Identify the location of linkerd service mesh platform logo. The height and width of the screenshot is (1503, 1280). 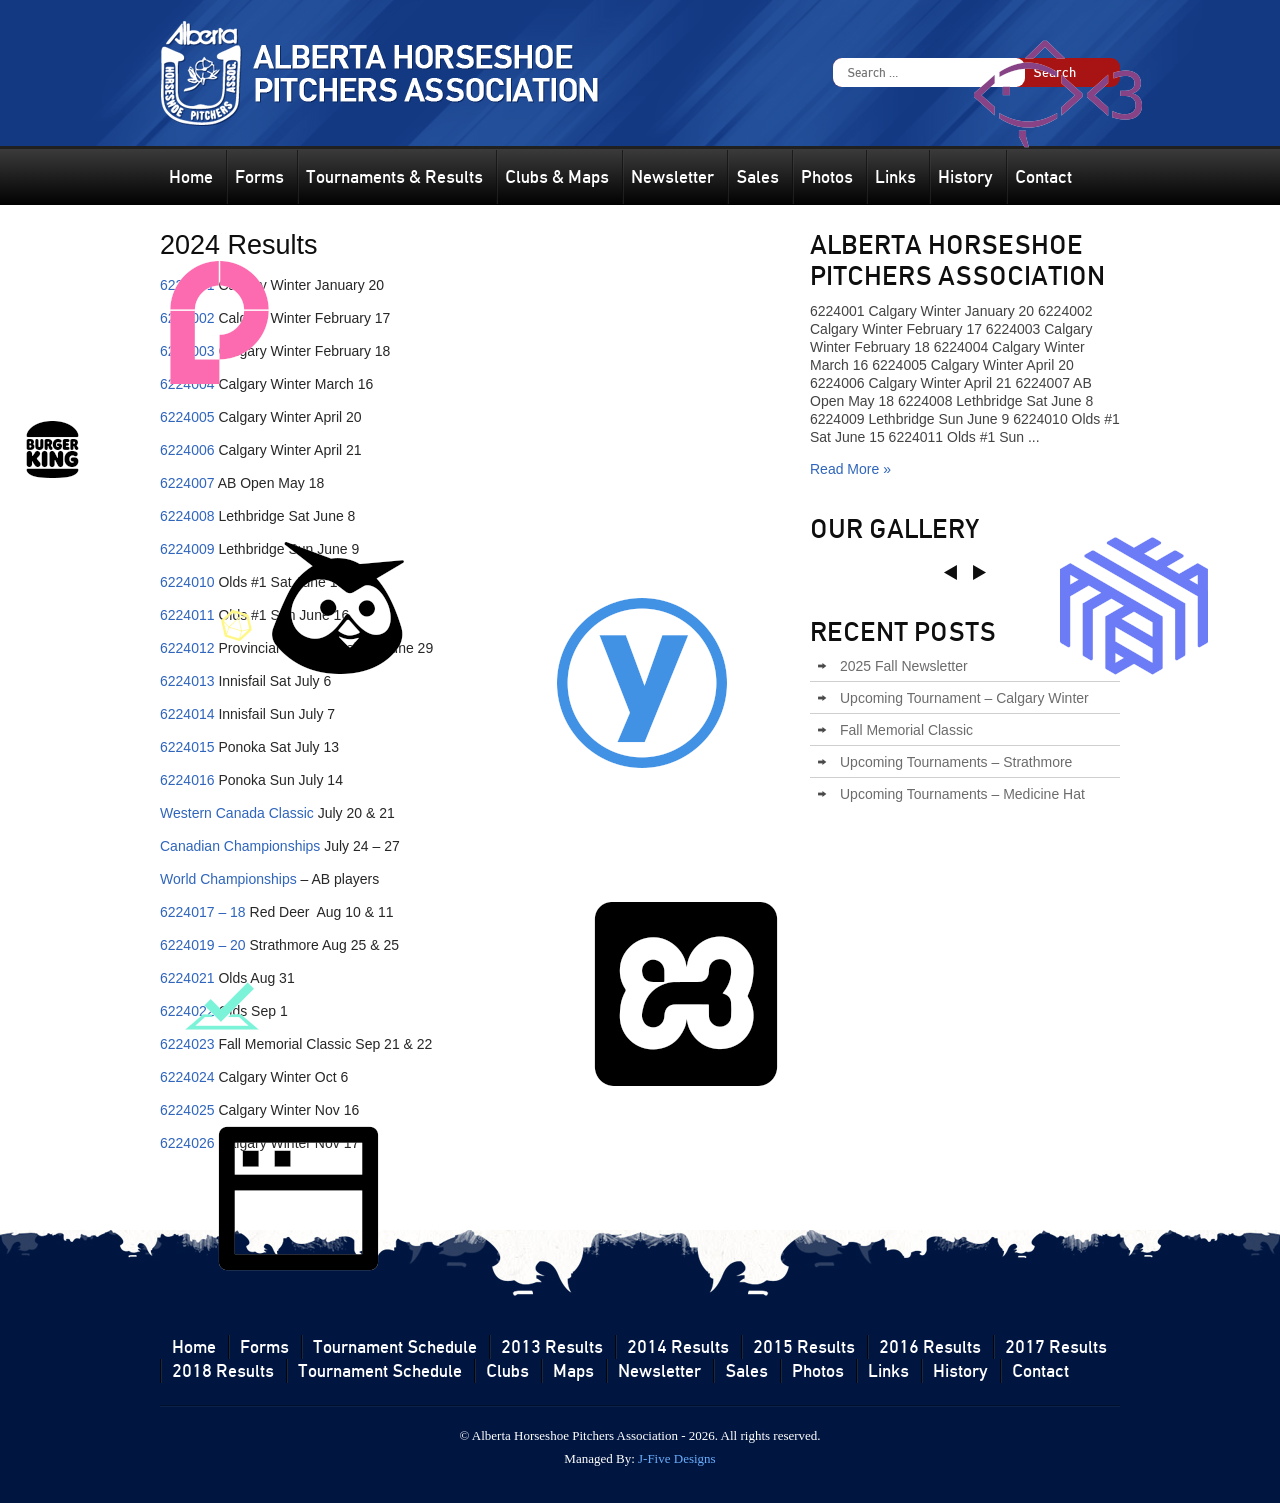
(1134, 606).